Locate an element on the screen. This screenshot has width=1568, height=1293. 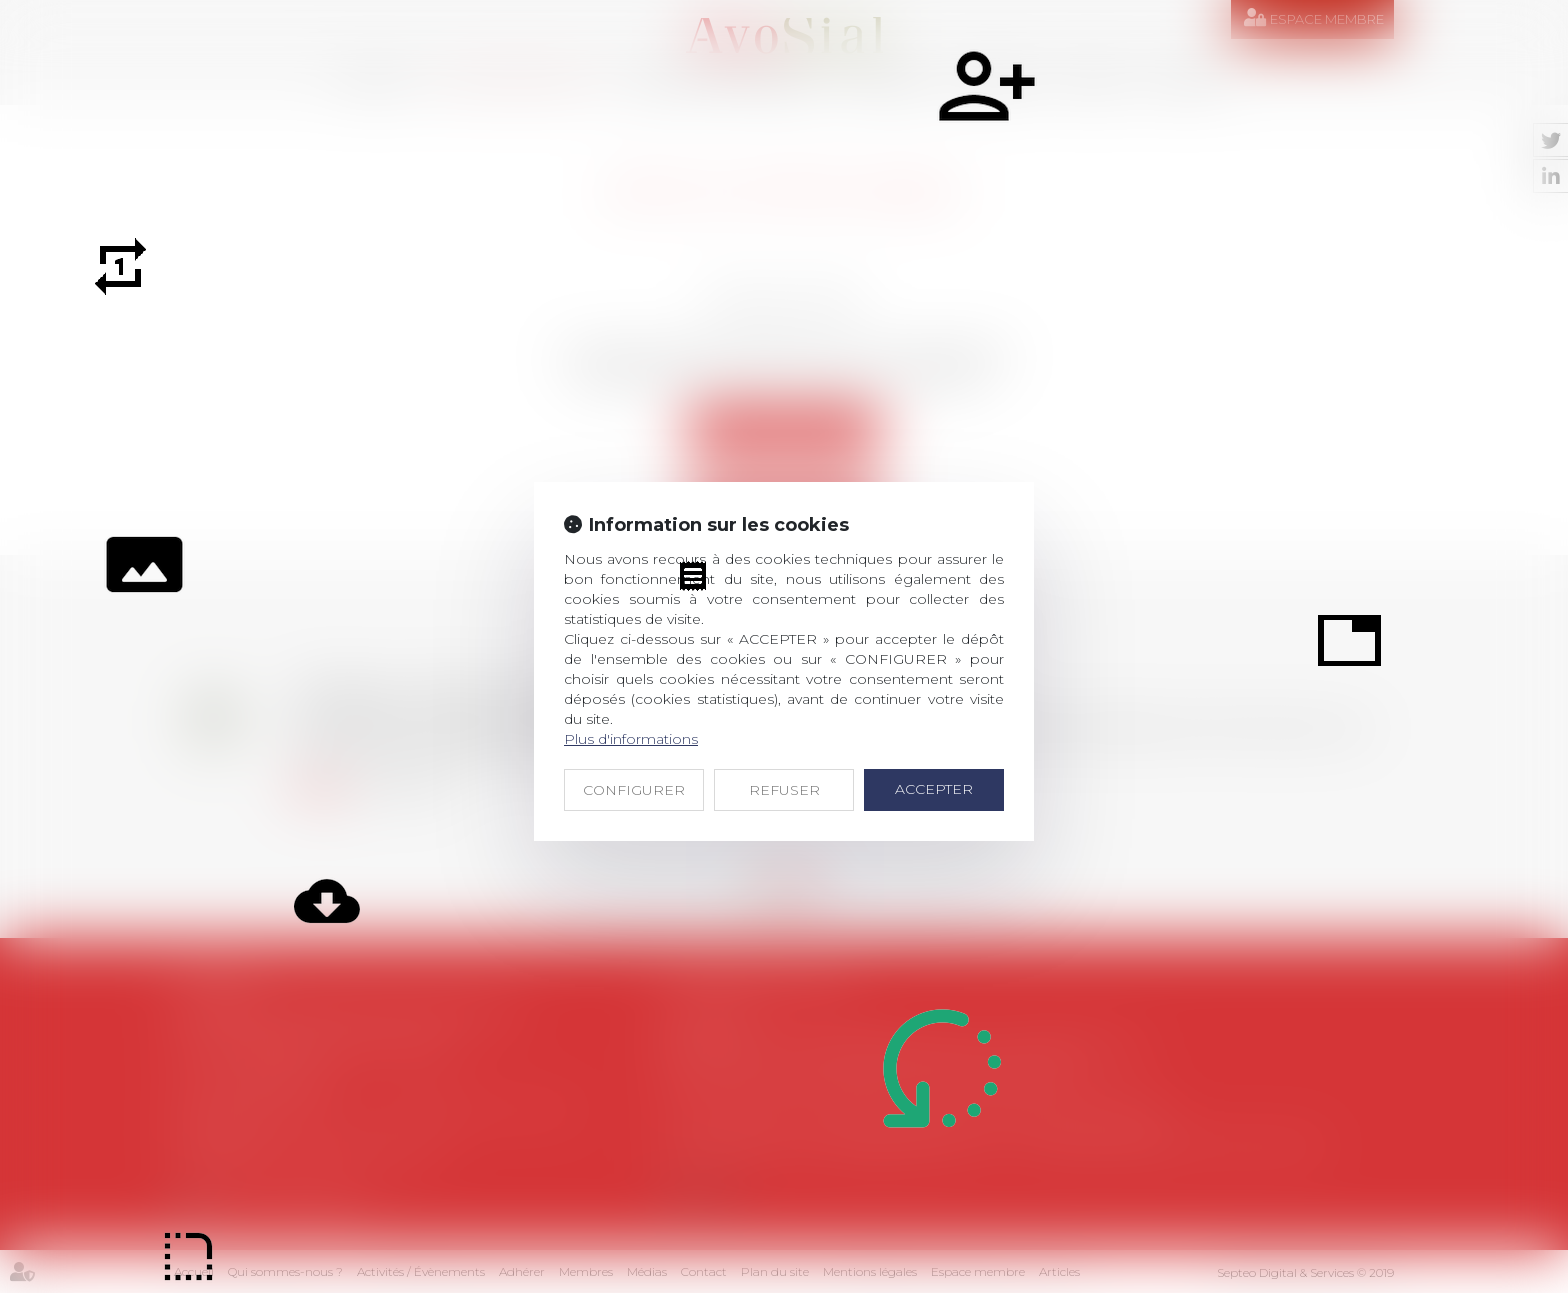
download file from cloud storage is located at coordinates (327, 901).